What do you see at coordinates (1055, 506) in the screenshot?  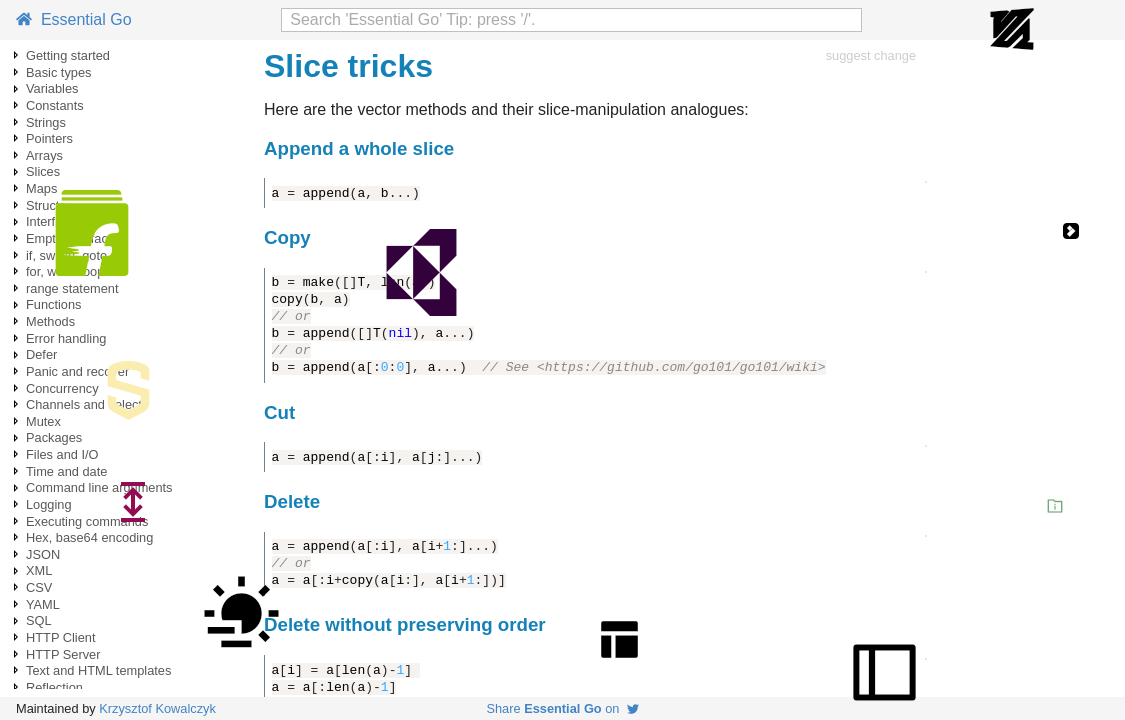 I see `view folder details or properties` at bounding box center [1055, 506].